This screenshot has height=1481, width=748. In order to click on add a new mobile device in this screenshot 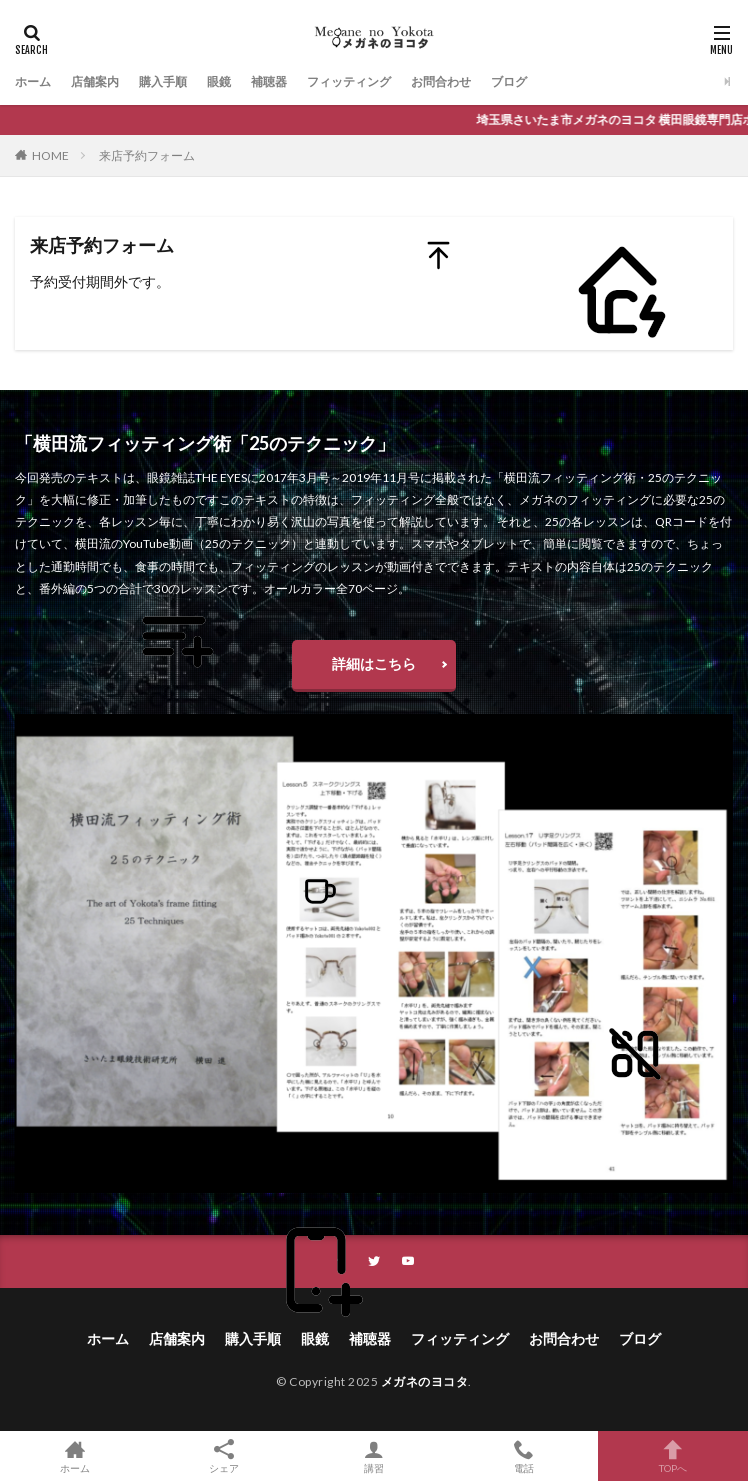, I will do `click(316, 1270)`.